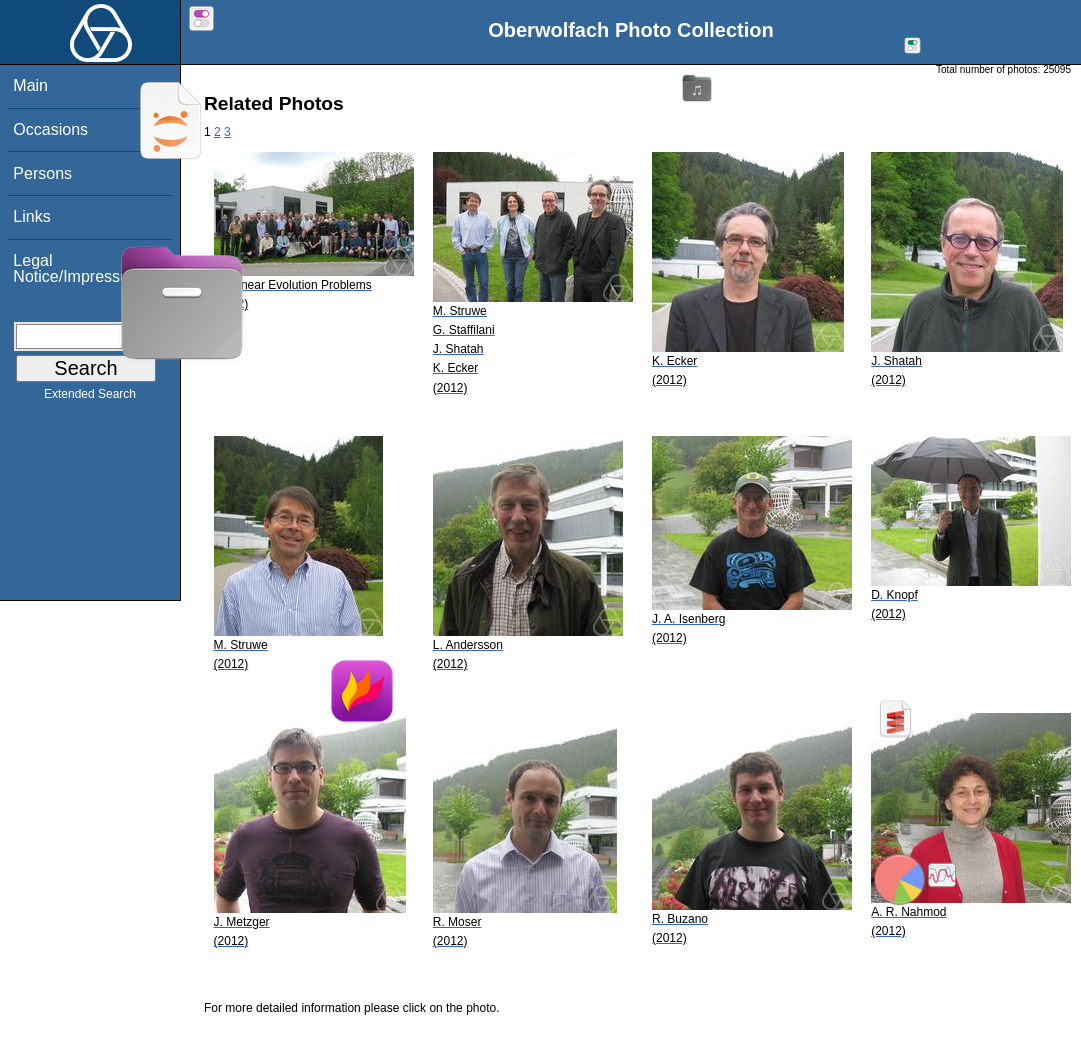  What do you see at coordinates (895, 718) in the screenshot?
I see `indicates a scala source code file` at bounding box center [895, 718].